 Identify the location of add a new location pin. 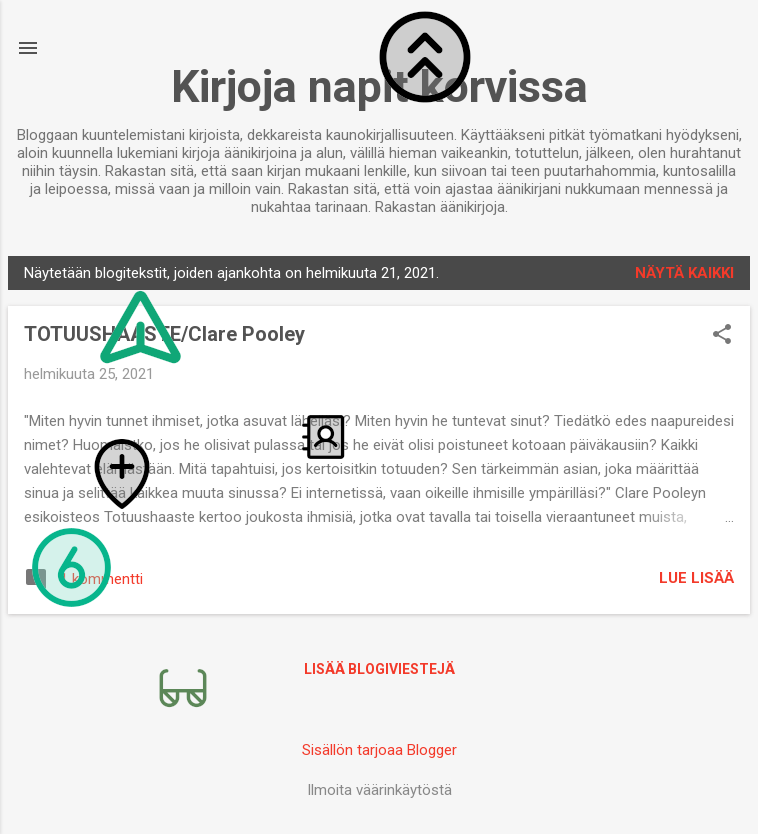
(122, 474).